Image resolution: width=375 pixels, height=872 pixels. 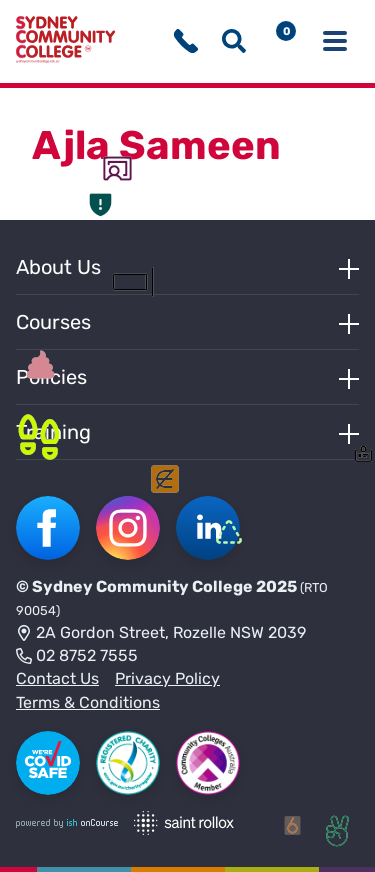 I want to click on indicates a security warning or potential threat, so click(x=100, y=203).